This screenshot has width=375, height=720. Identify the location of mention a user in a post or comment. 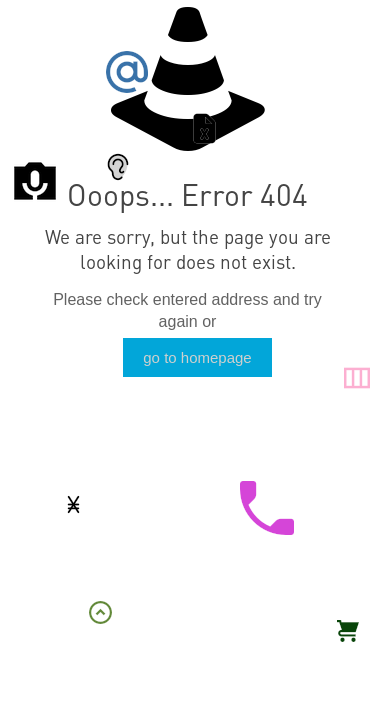
(127, 72).